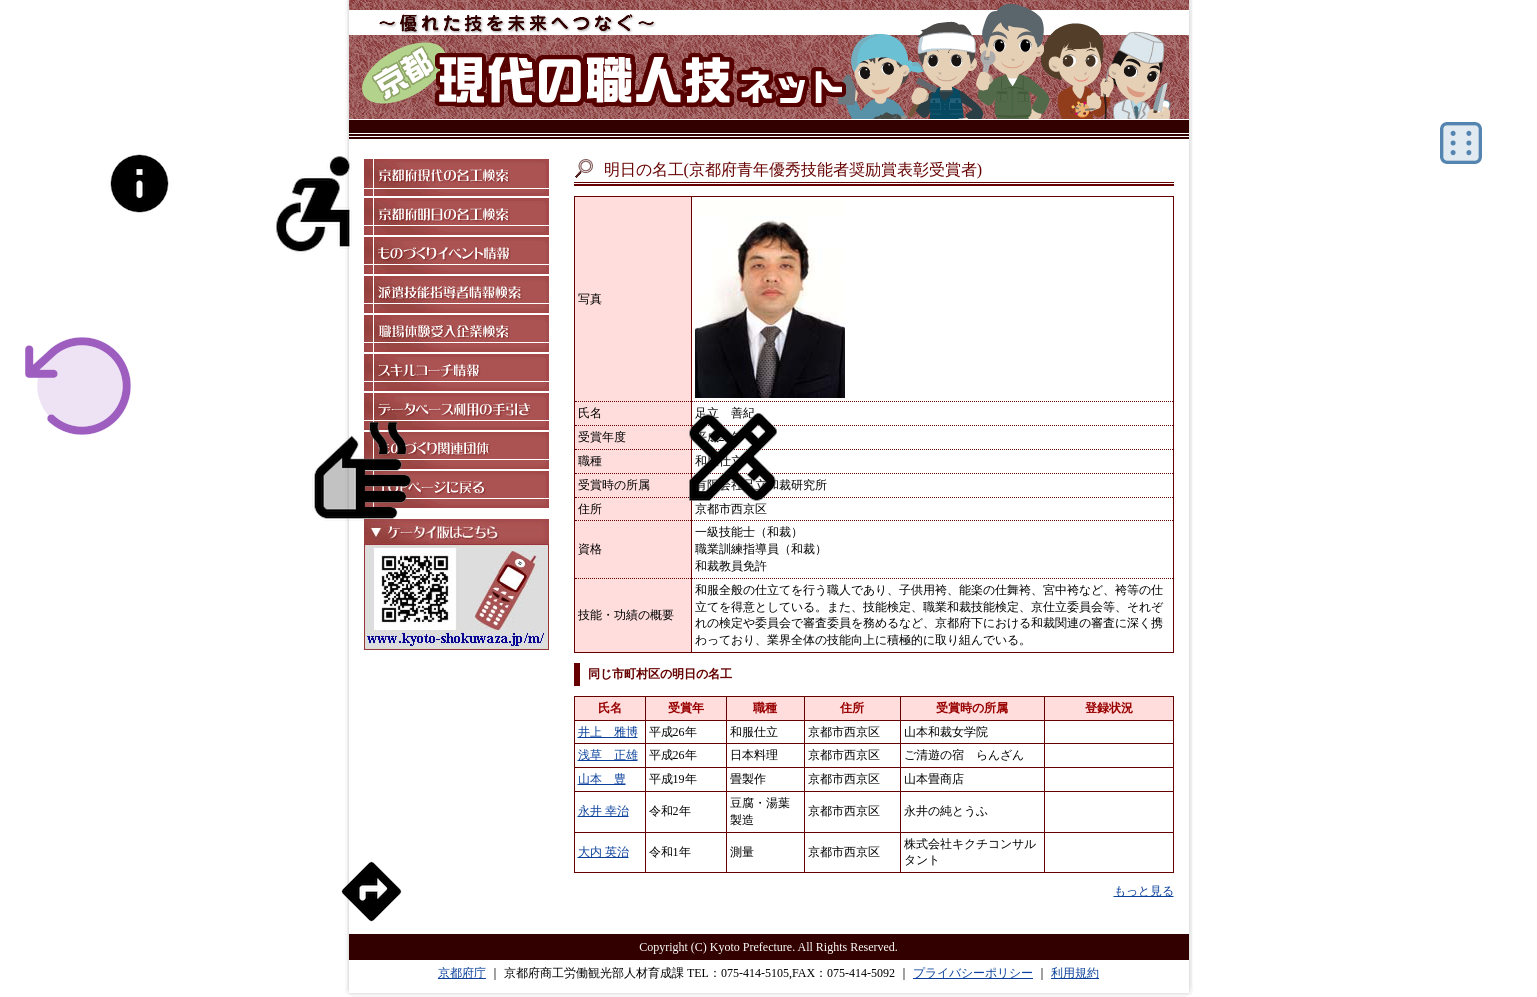  I want to click on hand dryer available in this location, so click(365, 468).